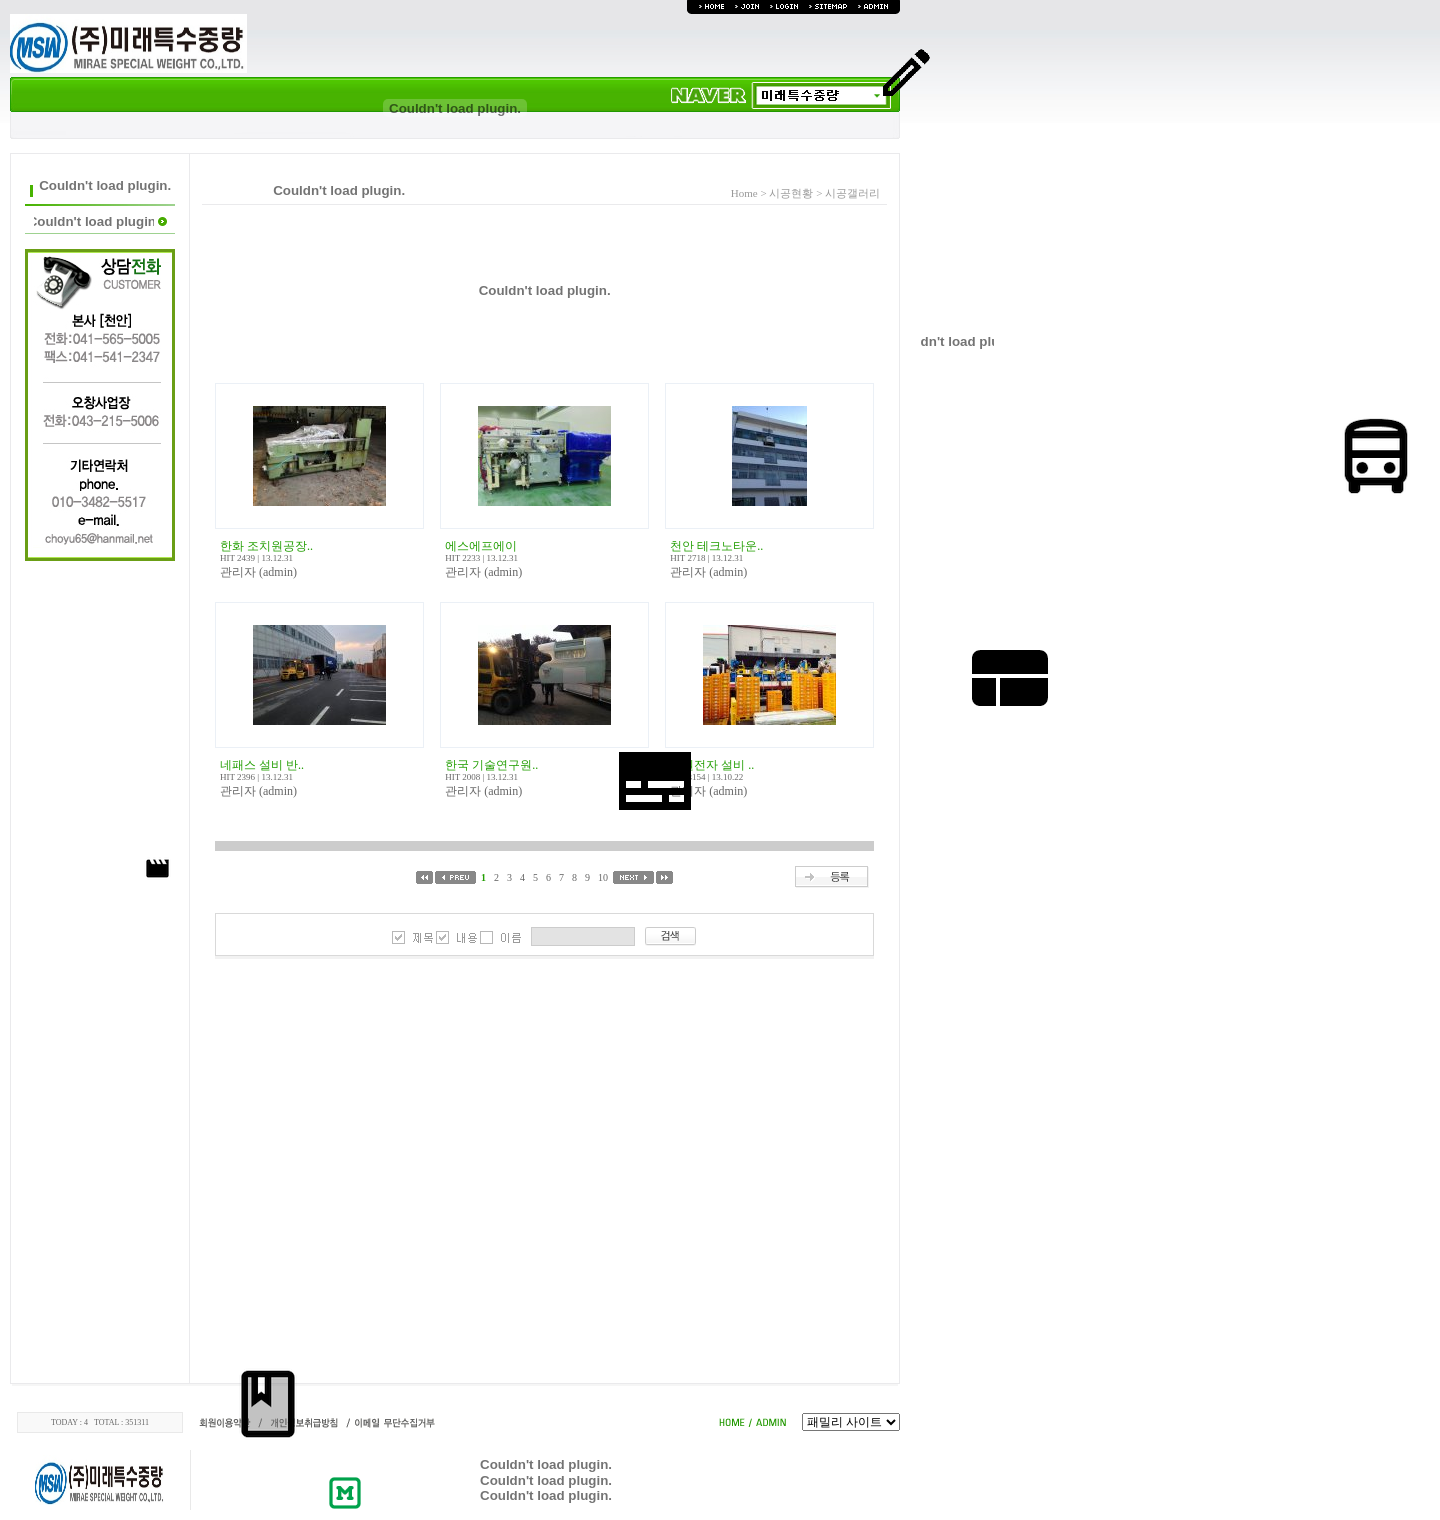 This screenshot has height=1520, width=1440. I want to click on access your saved bookmarks or reading list, so click(268, 1404).